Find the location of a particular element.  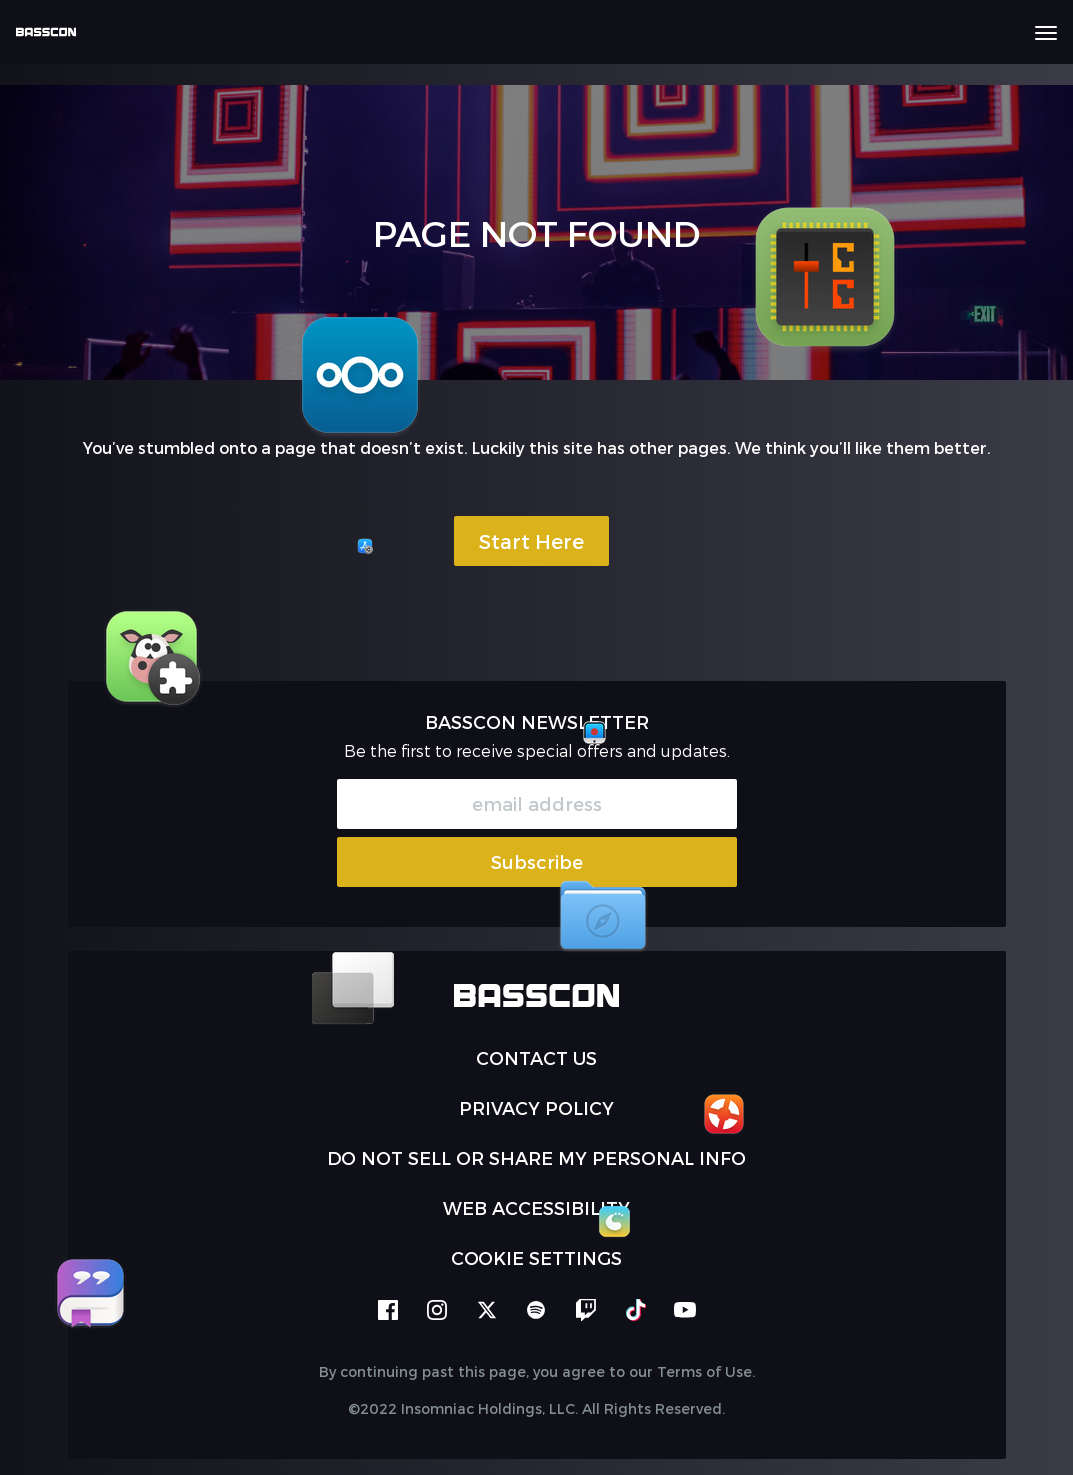

open web browser bookmarks folder is located at coordinates (603, 915).